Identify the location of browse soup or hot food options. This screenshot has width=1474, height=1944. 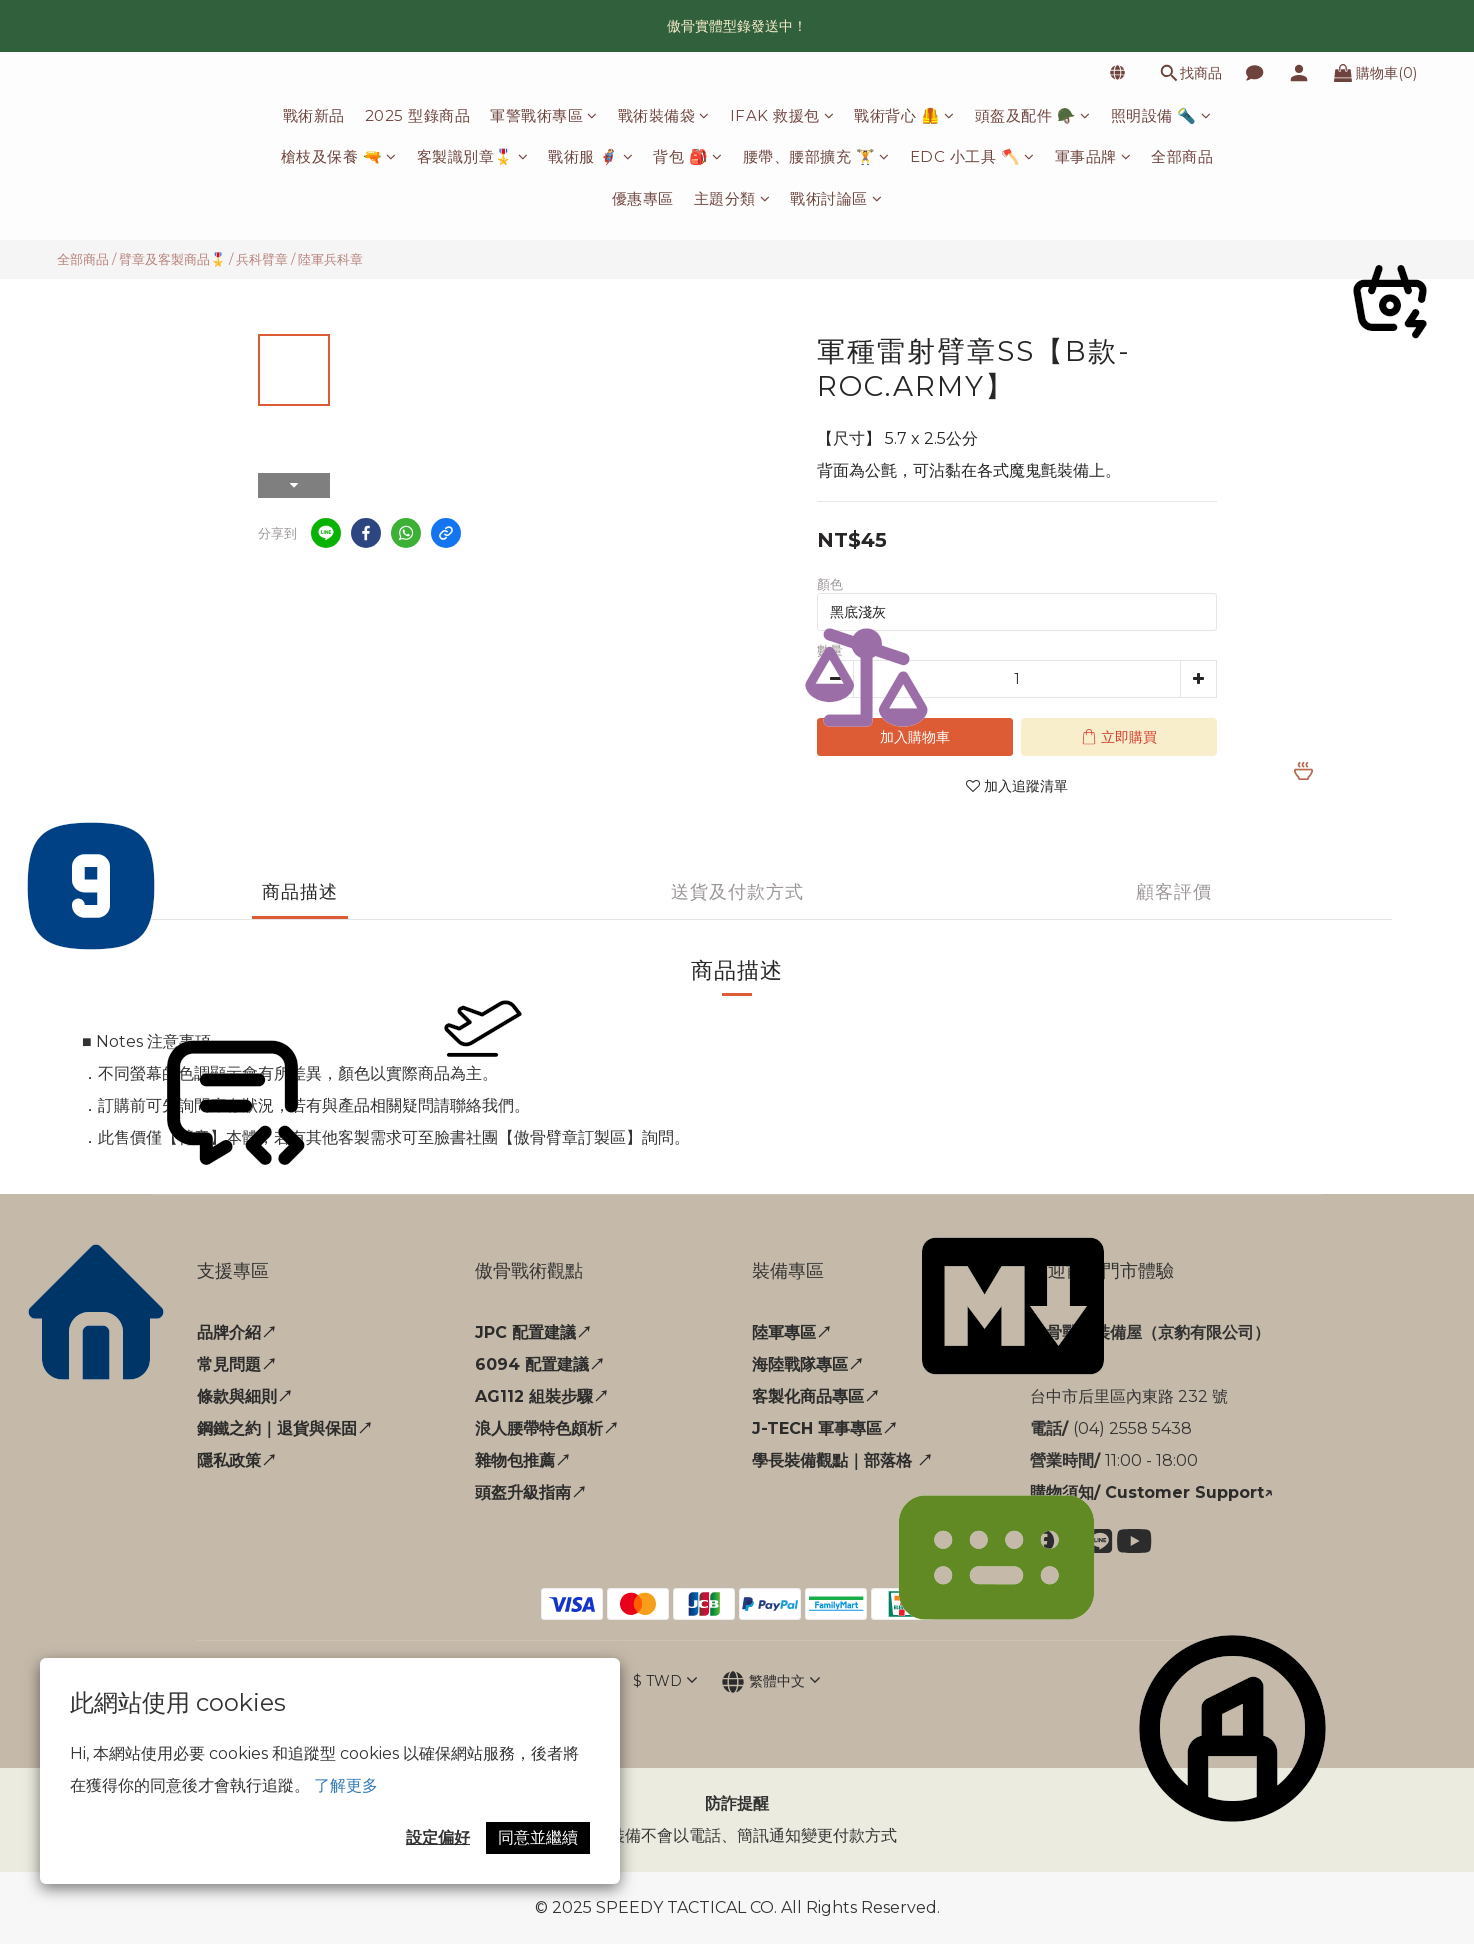
(1303, 770).